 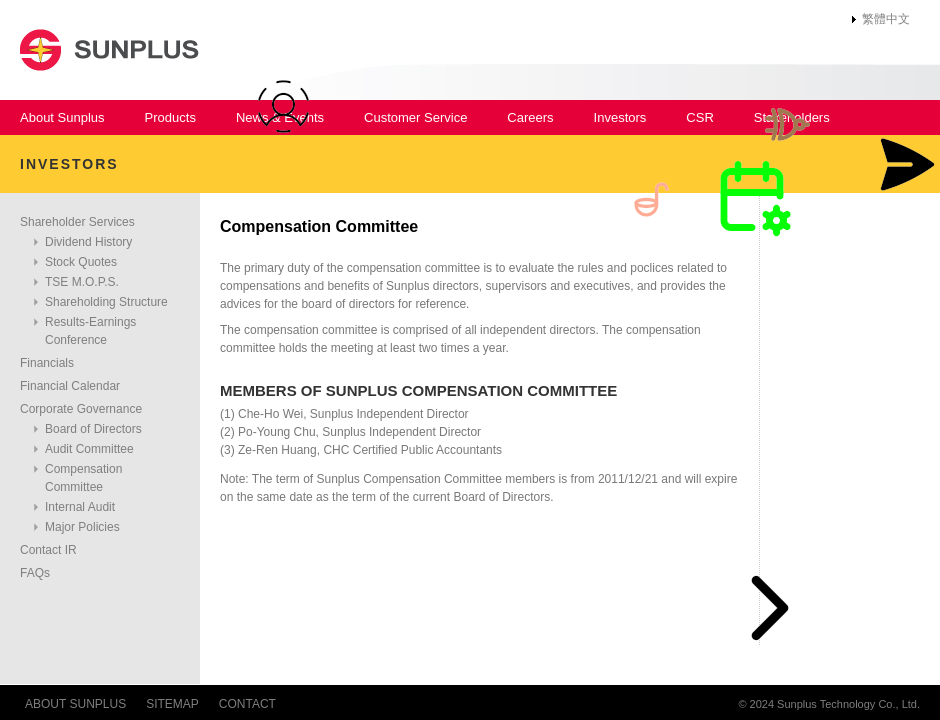 I want to click on access cooking or recipe features, so click(x=651, y=199).